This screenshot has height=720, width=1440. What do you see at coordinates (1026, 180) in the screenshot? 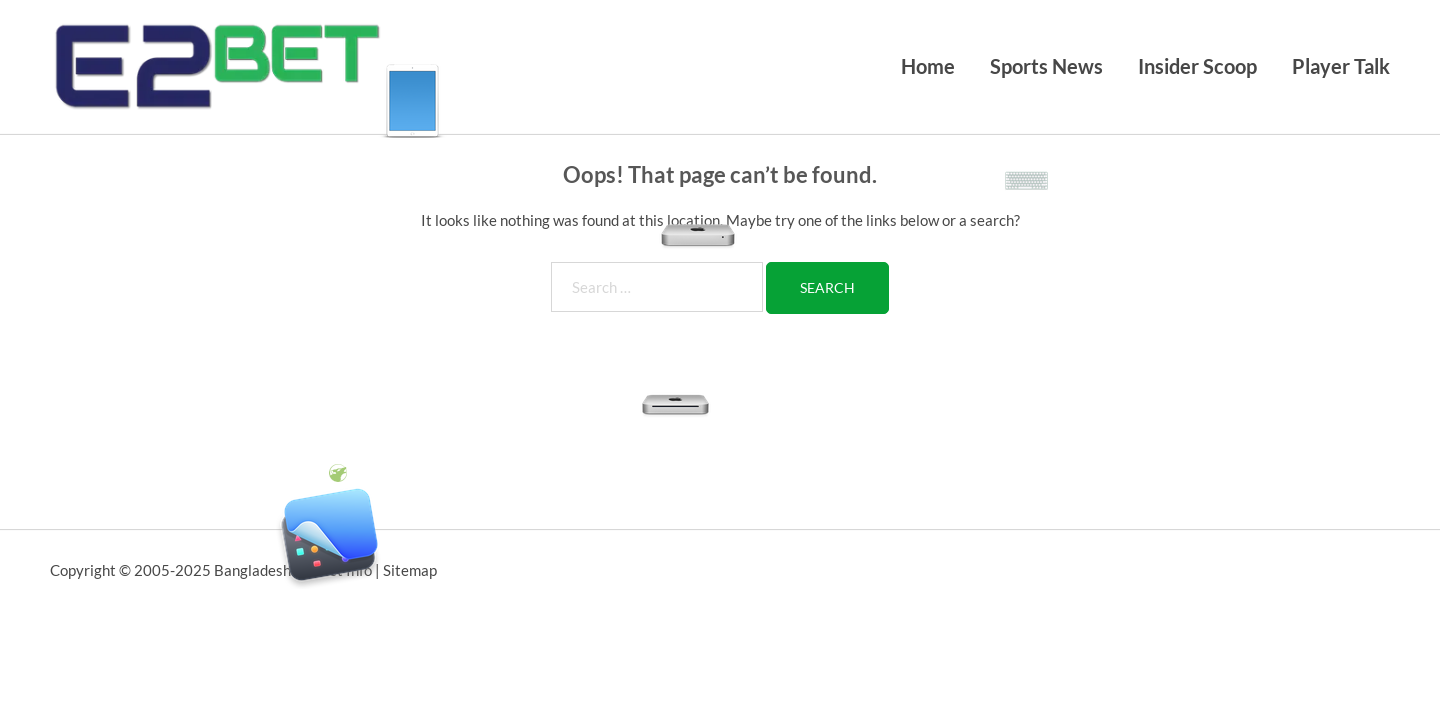
I see `connect a bluetooth keyboard` at bounding box center [1026, 180].